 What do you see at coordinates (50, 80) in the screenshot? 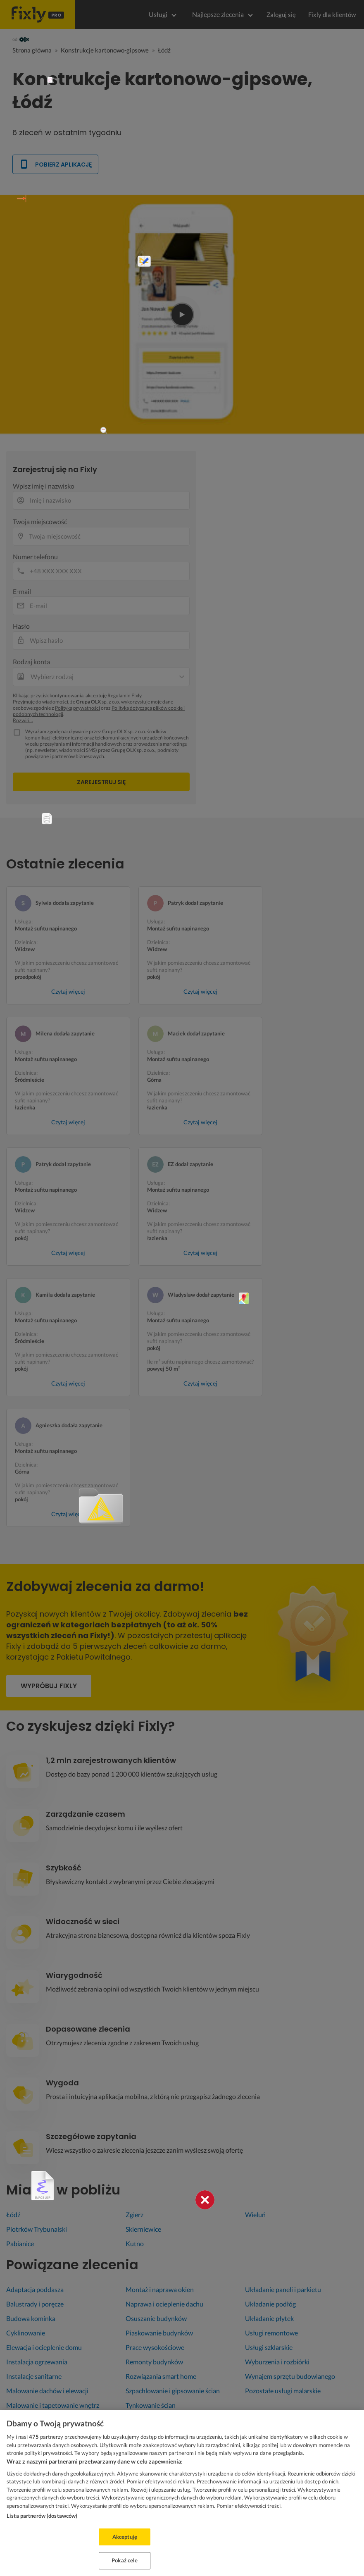
I see `scss stylesheet file` at bounding box center [50, 80].